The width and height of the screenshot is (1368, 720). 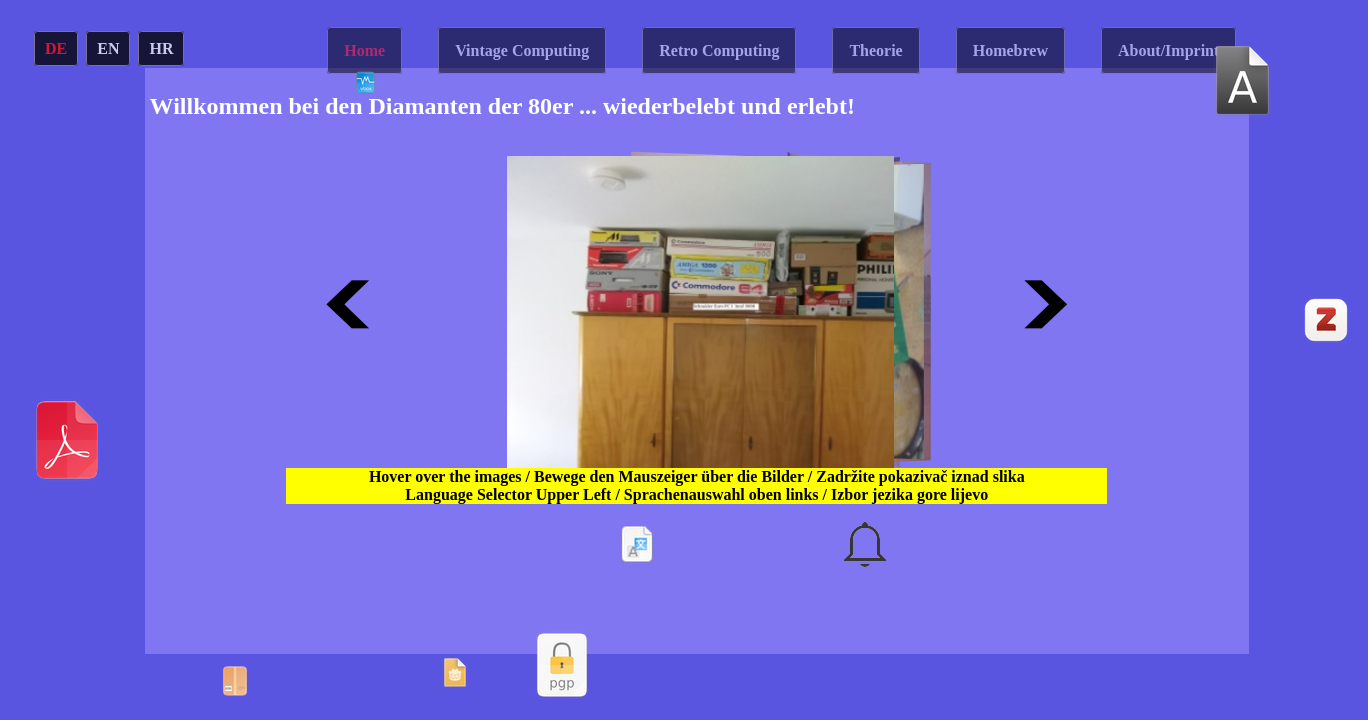 What do you see at coordinates (865, 543) in the screenshot?
I see `access notification settings` at bounding box center [865, 543].